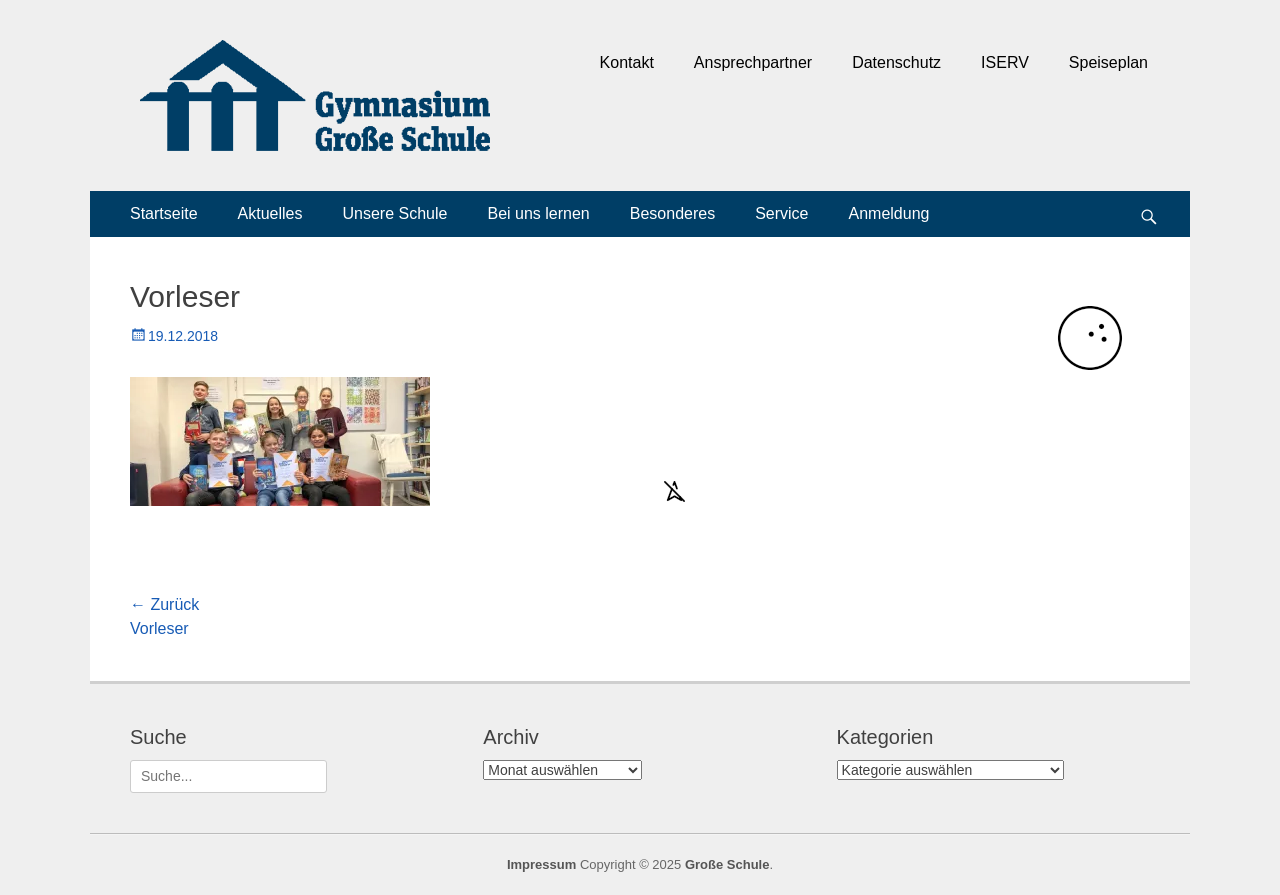 This screenshot has width=1280, height=895. What do you see at coordinates (674, 491) in the screenshot?
I see `disable navigation or GPS tracking` at bounding box center [674, 491].